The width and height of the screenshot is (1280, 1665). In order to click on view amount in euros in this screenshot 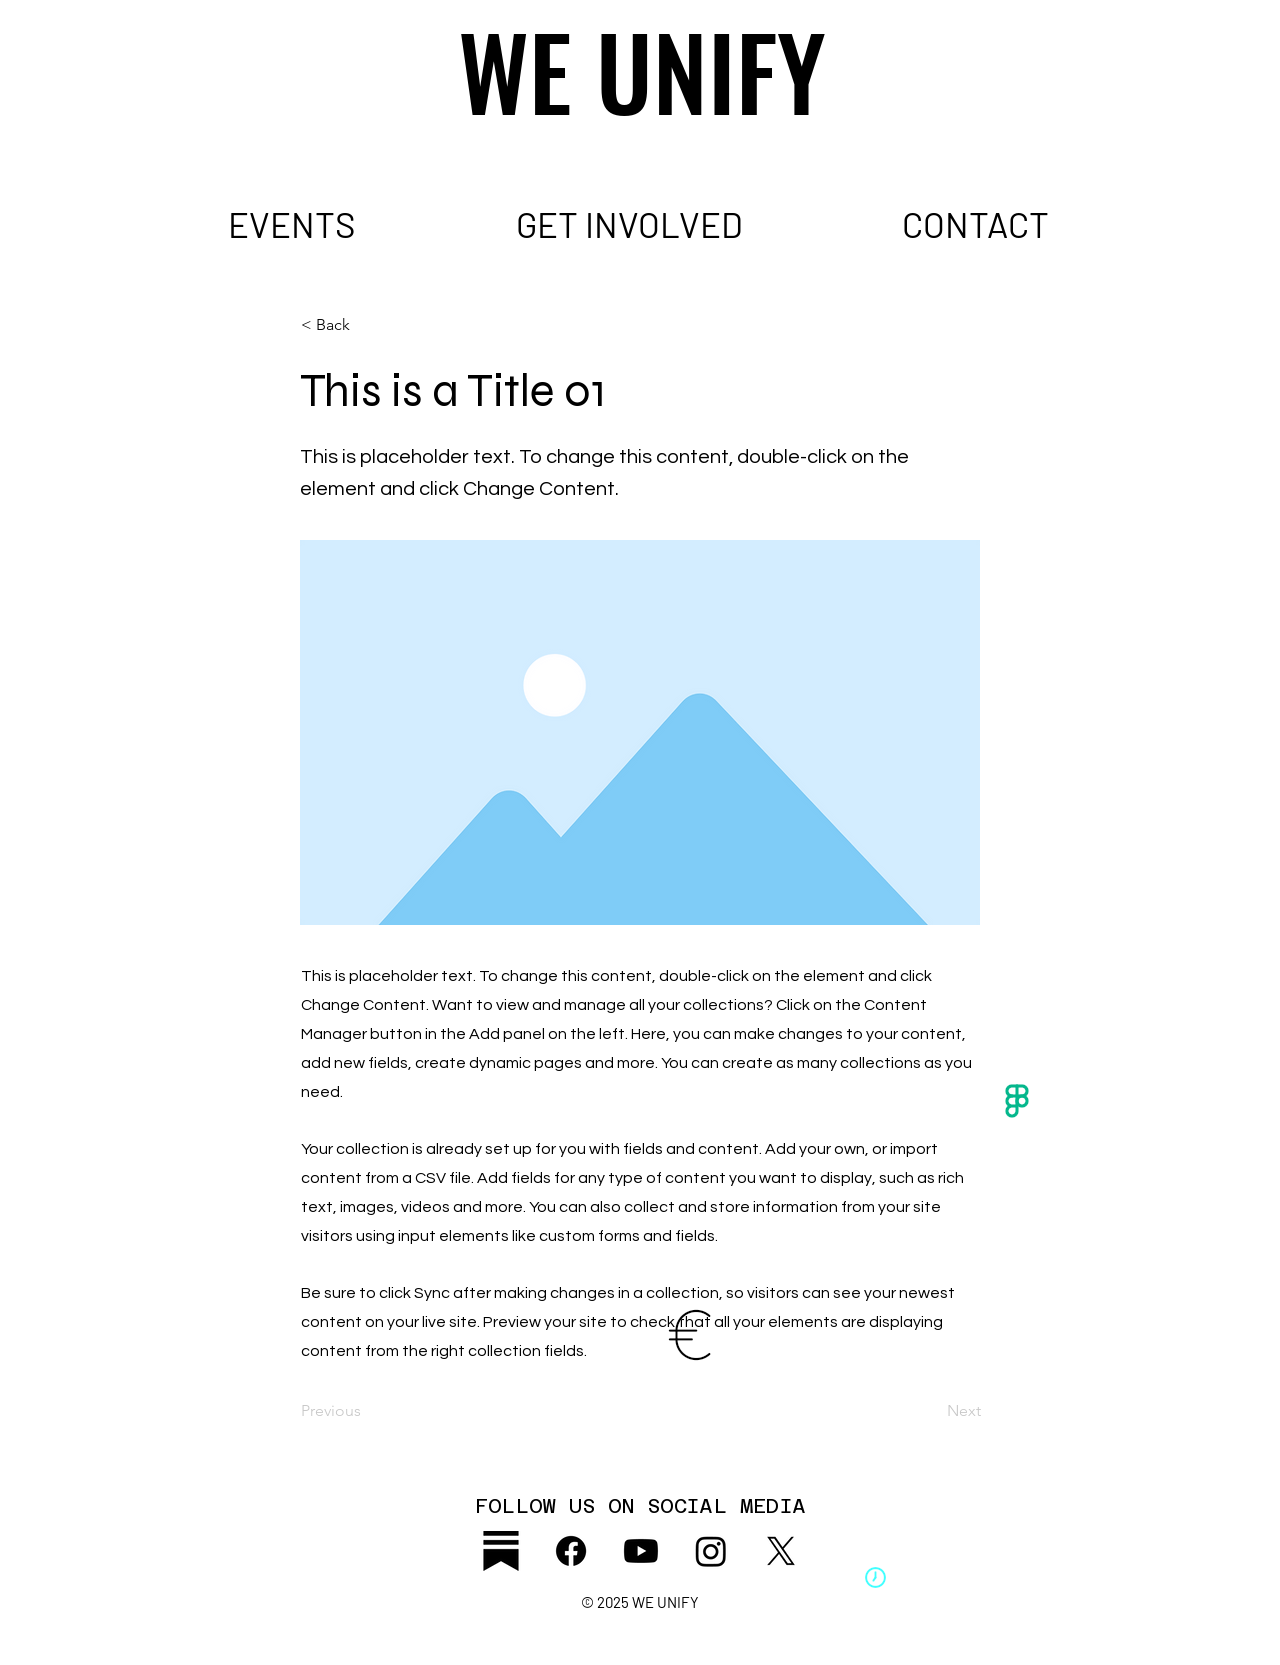, I will do `click(694, 1335)`.